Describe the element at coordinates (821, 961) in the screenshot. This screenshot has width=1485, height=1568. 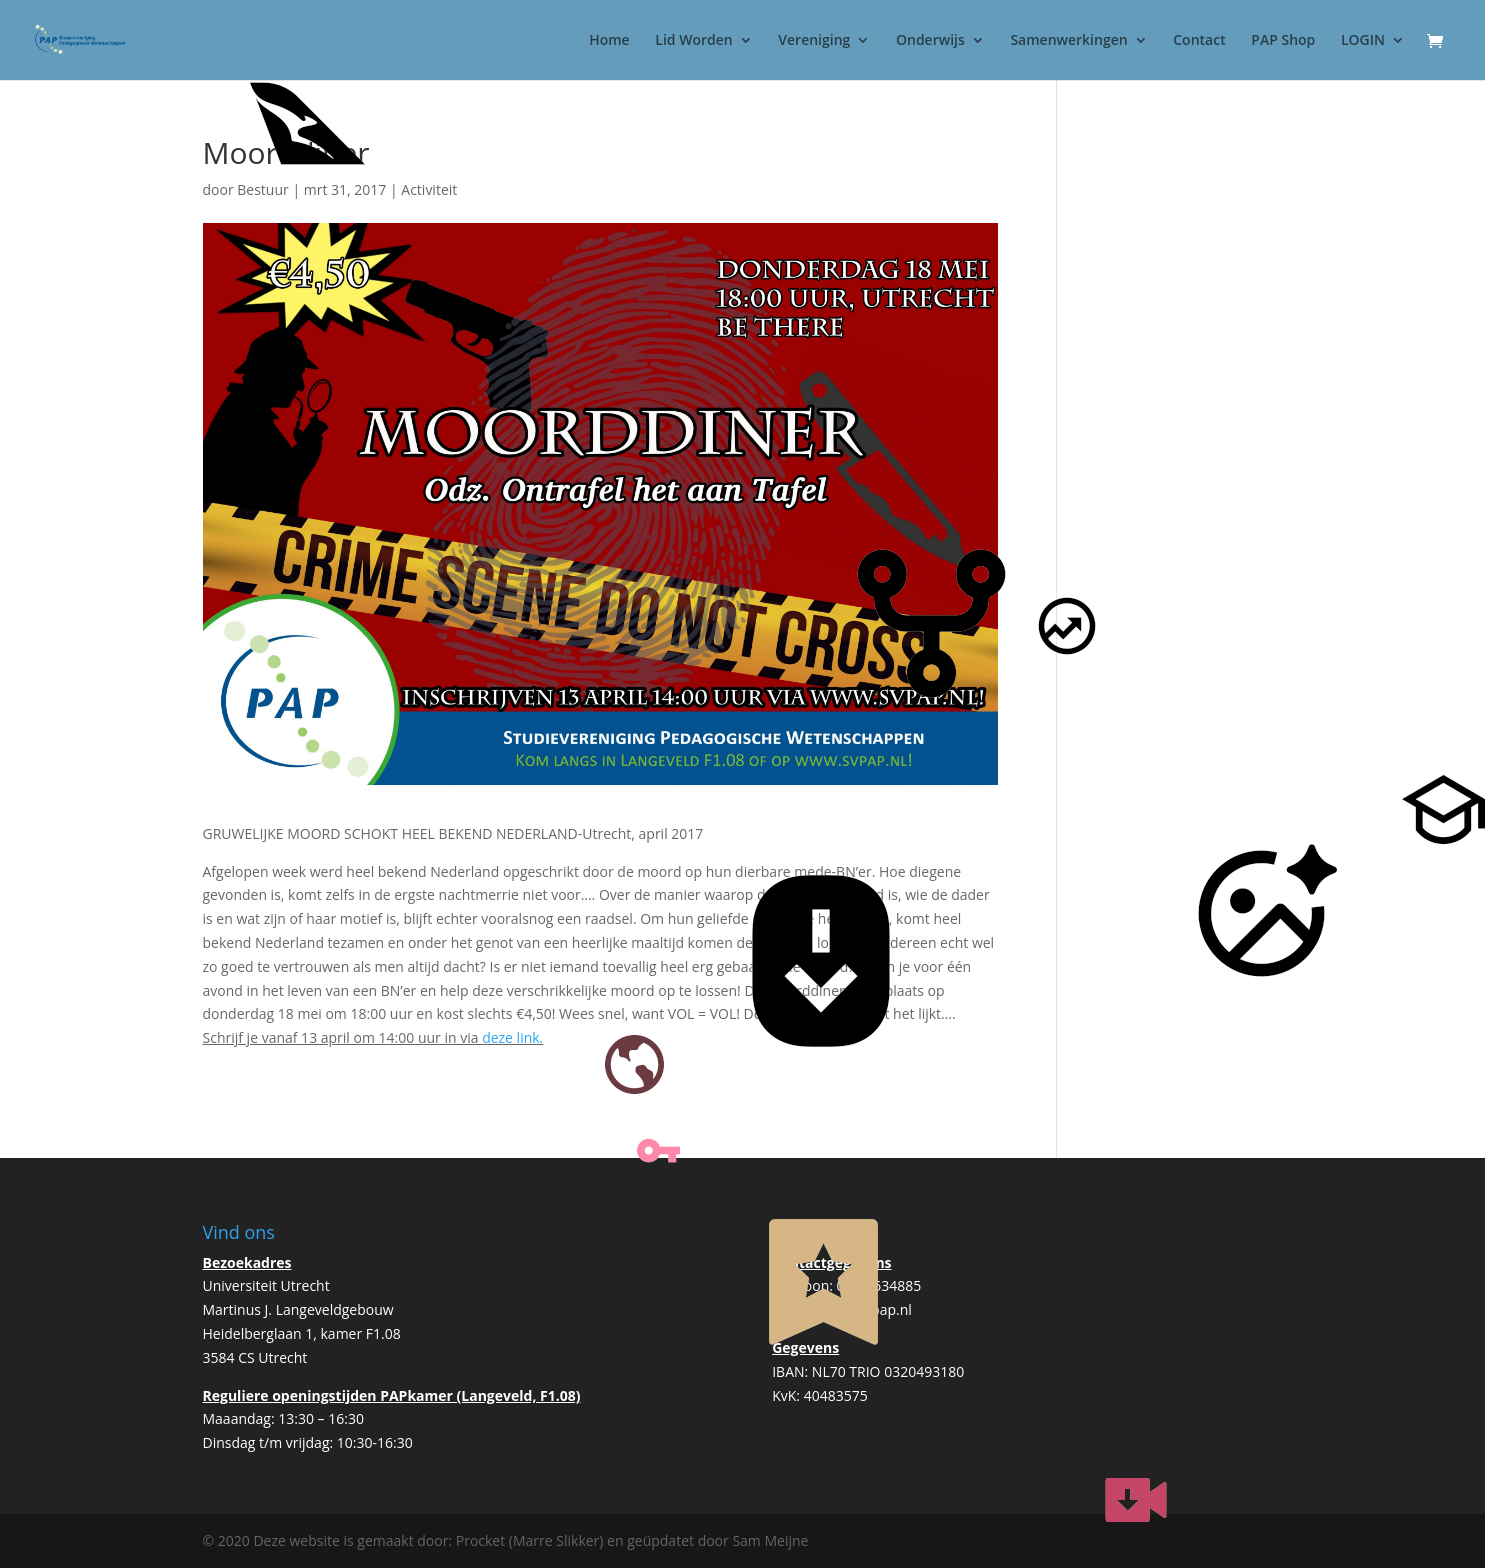
I see `scroll to the bottom of the page` at that location.